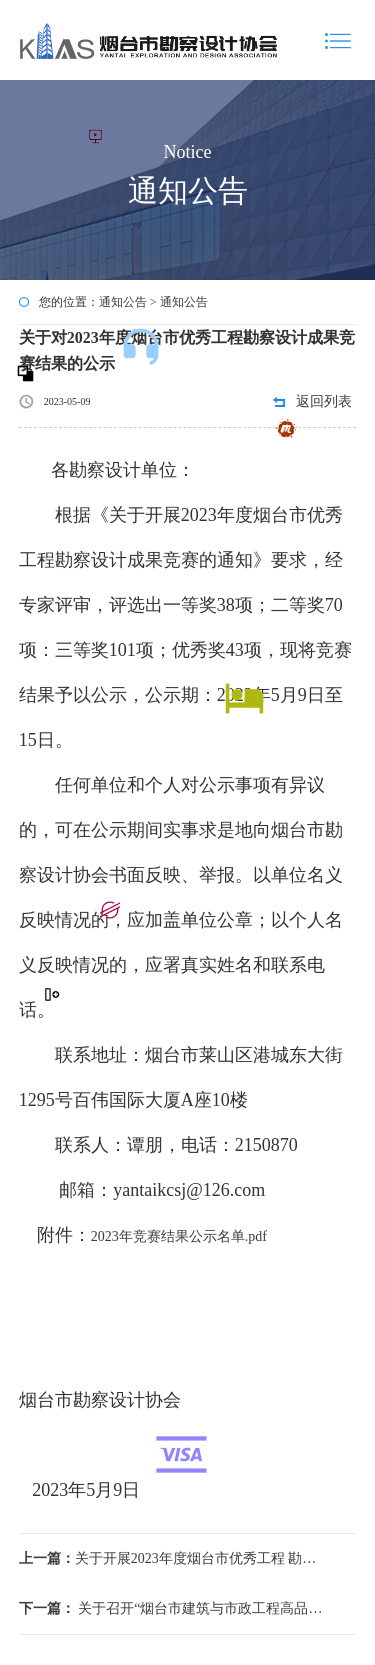  Describe the element at coordinates (51, 994) in the screenshot. I see `insert a new column to the right` at that location.